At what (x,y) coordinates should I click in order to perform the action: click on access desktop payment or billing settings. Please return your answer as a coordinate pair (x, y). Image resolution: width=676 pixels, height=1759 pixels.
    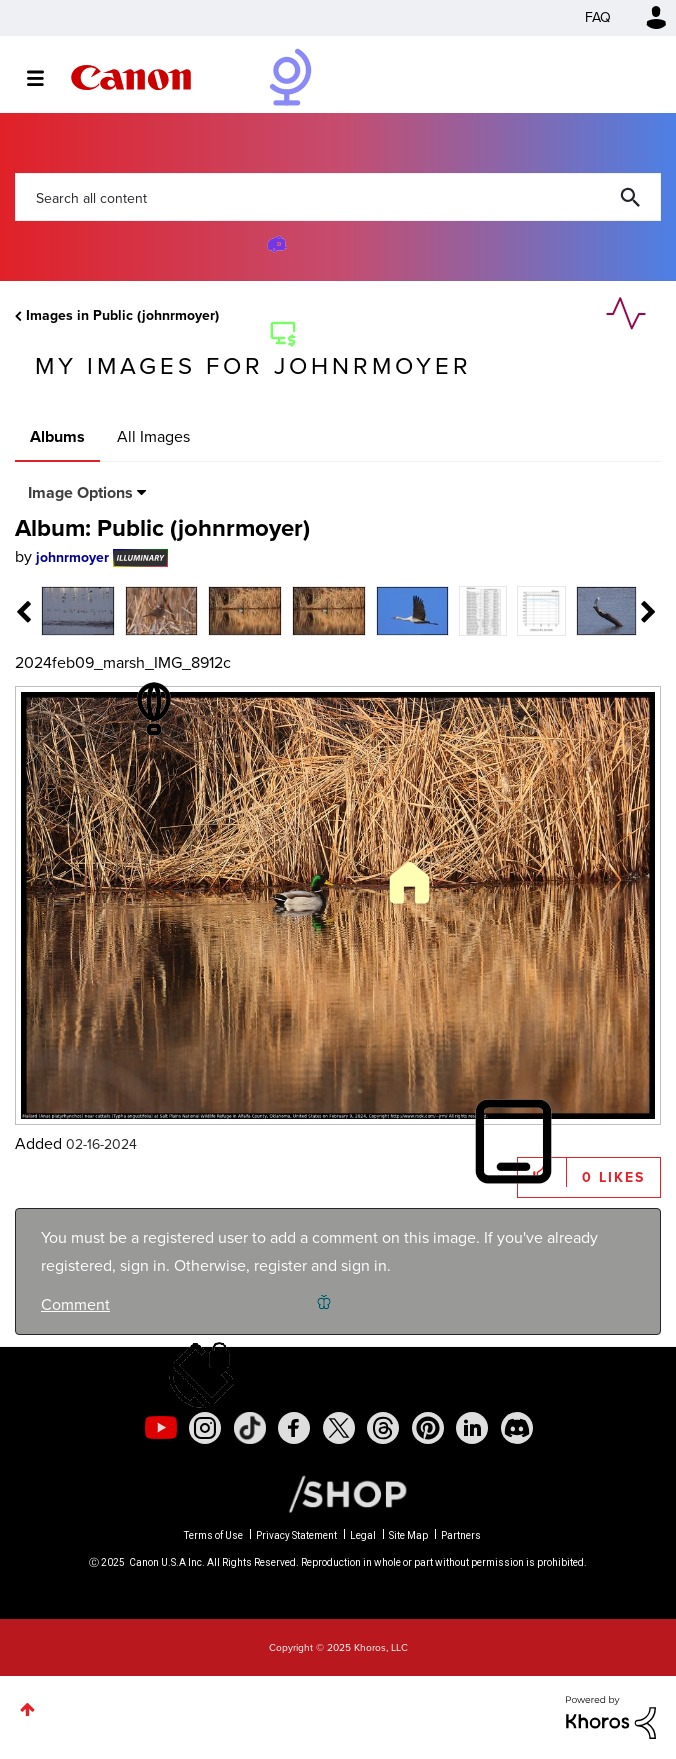
    Looking at the image, I should click on (283, 333).